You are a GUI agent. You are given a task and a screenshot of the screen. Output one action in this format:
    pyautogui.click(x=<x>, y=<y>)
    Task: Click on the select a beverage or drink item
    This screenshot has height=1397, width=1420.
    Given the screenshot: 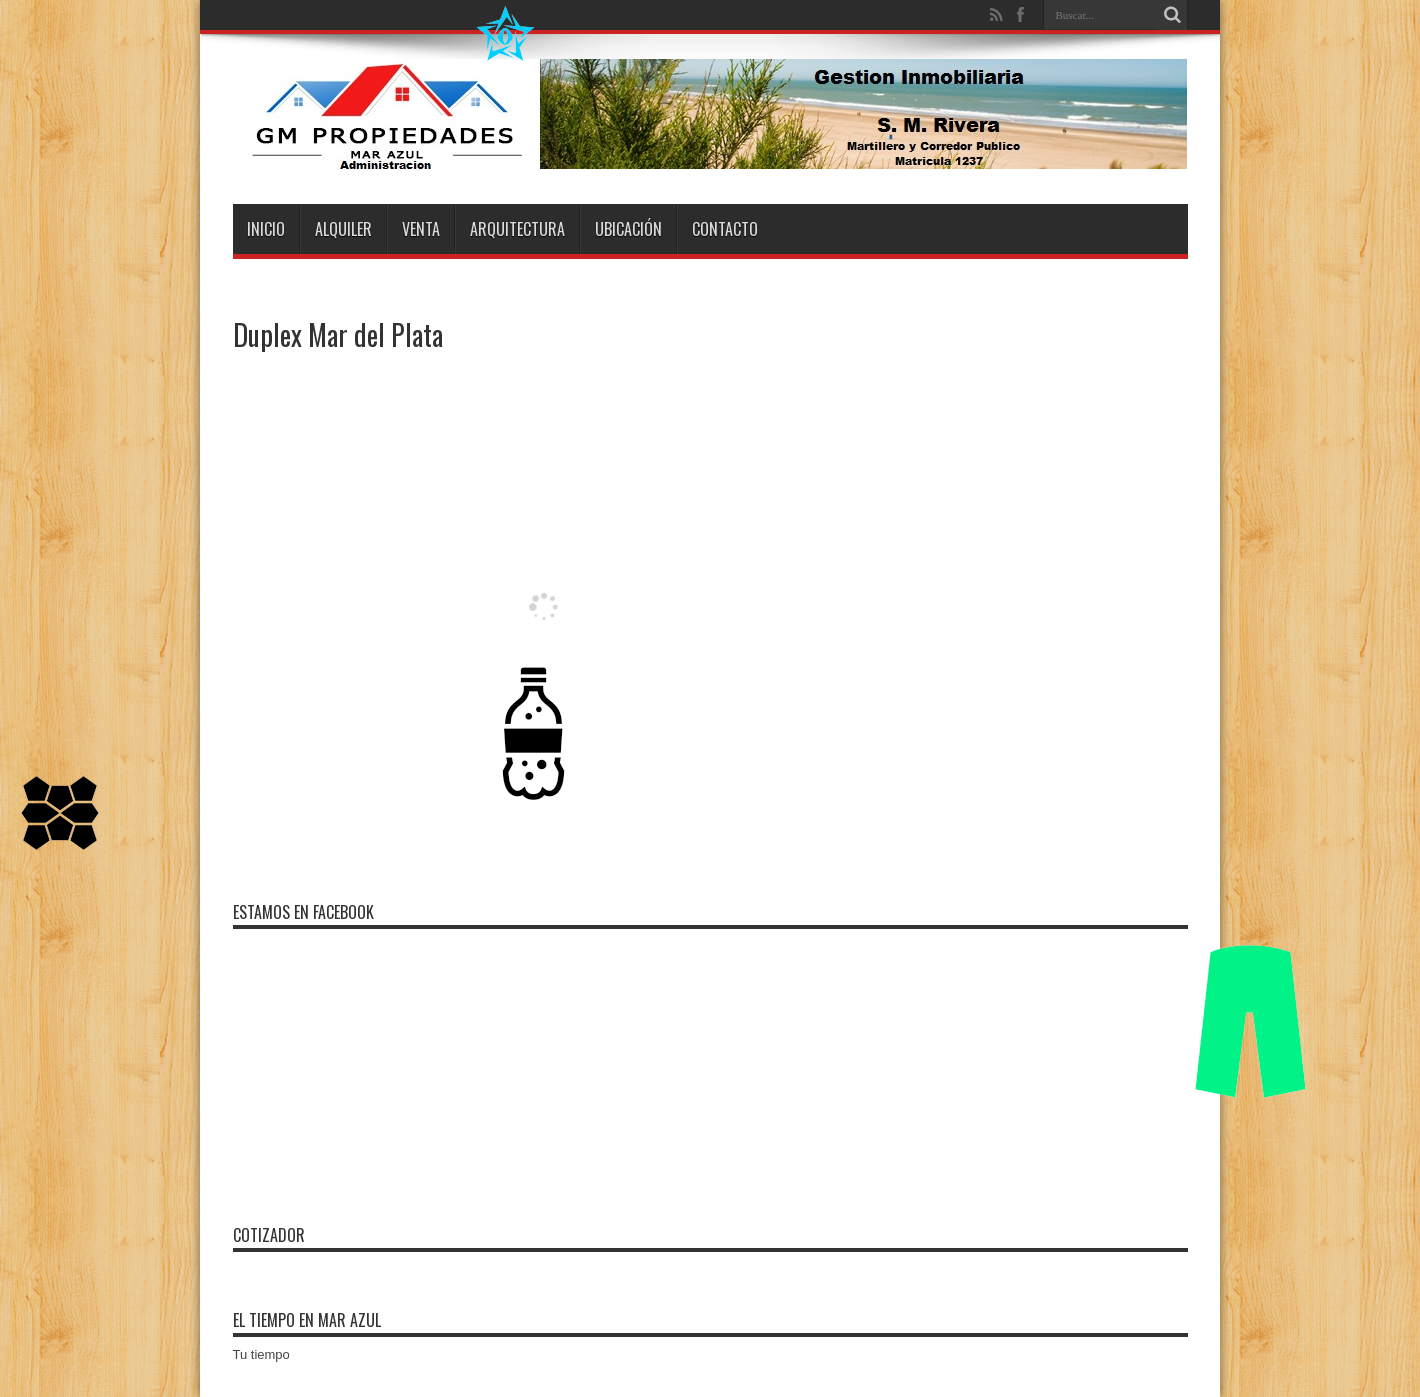 What is the action you would take?
    pyautogui.click(x=533, y=733)
    